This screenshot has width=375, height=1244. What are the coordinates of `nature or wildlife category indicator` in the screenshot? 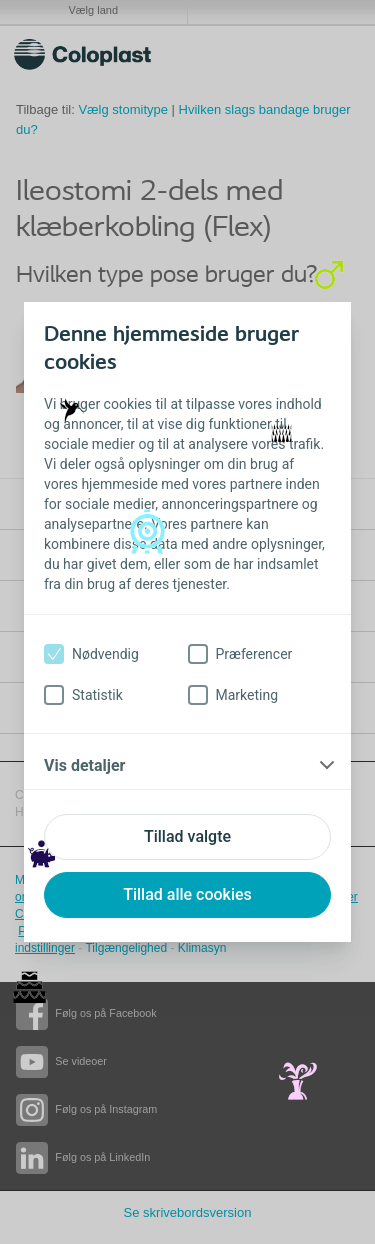 It's located at (72, 411).